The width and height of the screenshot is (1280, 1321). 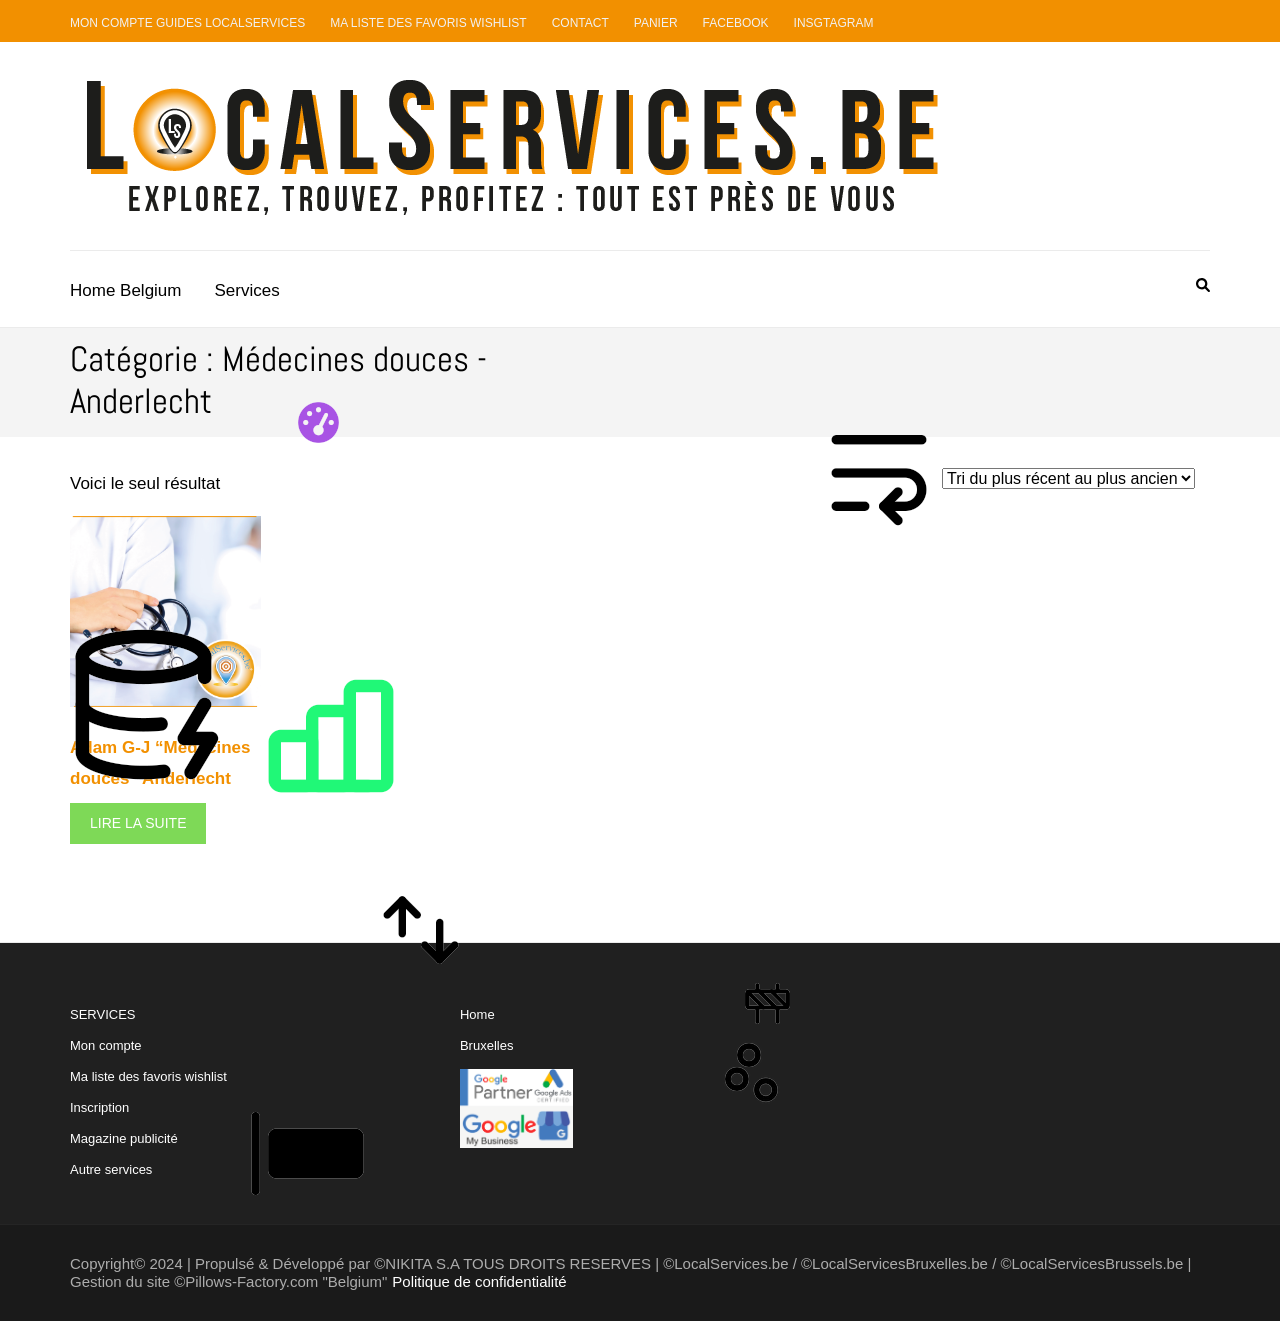 What do you see at coordinates (318, 422) in the screenshot?
I see `view performance or speed metrics` at bounding box center [318, 422].